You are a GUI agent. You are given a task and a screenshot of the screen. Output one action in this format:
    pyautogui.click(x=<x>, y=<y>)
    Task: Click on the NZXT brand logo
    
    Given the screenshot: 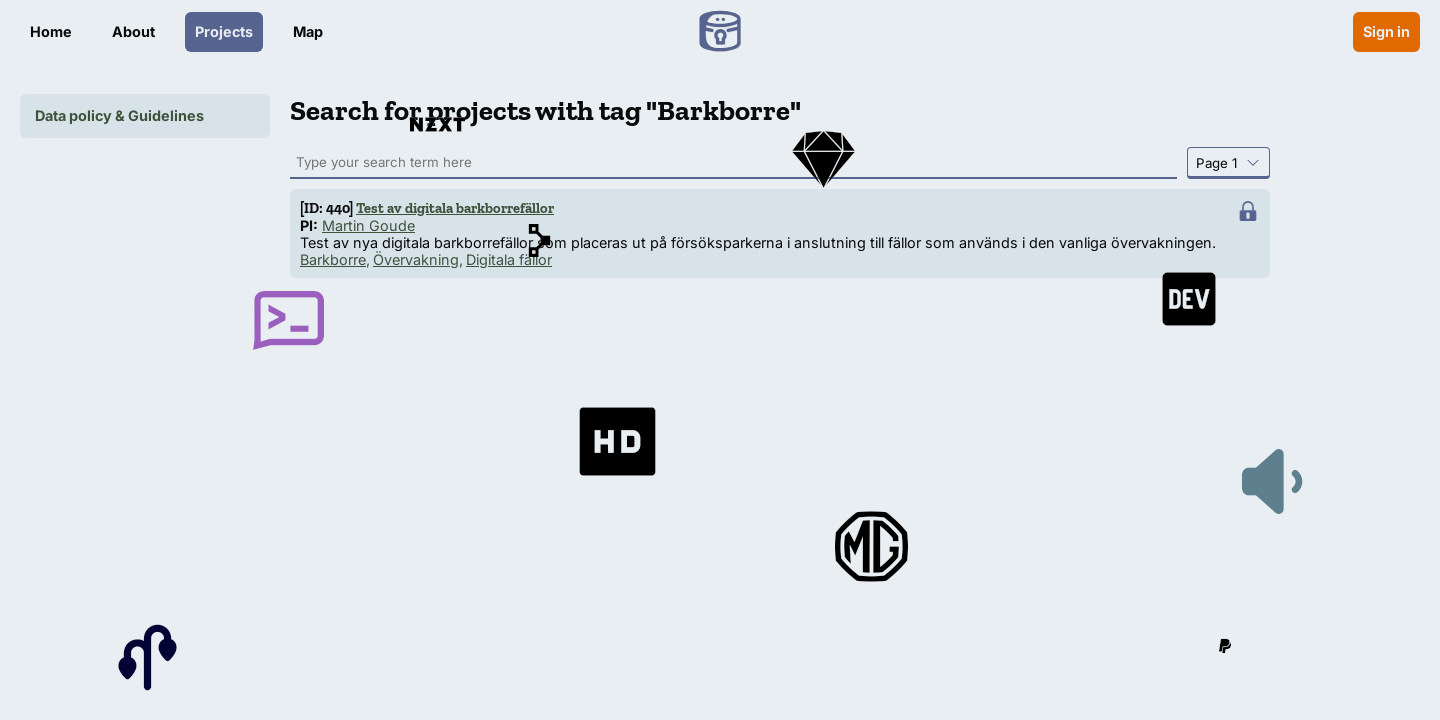 What is the action you would take?
    pyautogui.click(x=437, y=124)
    